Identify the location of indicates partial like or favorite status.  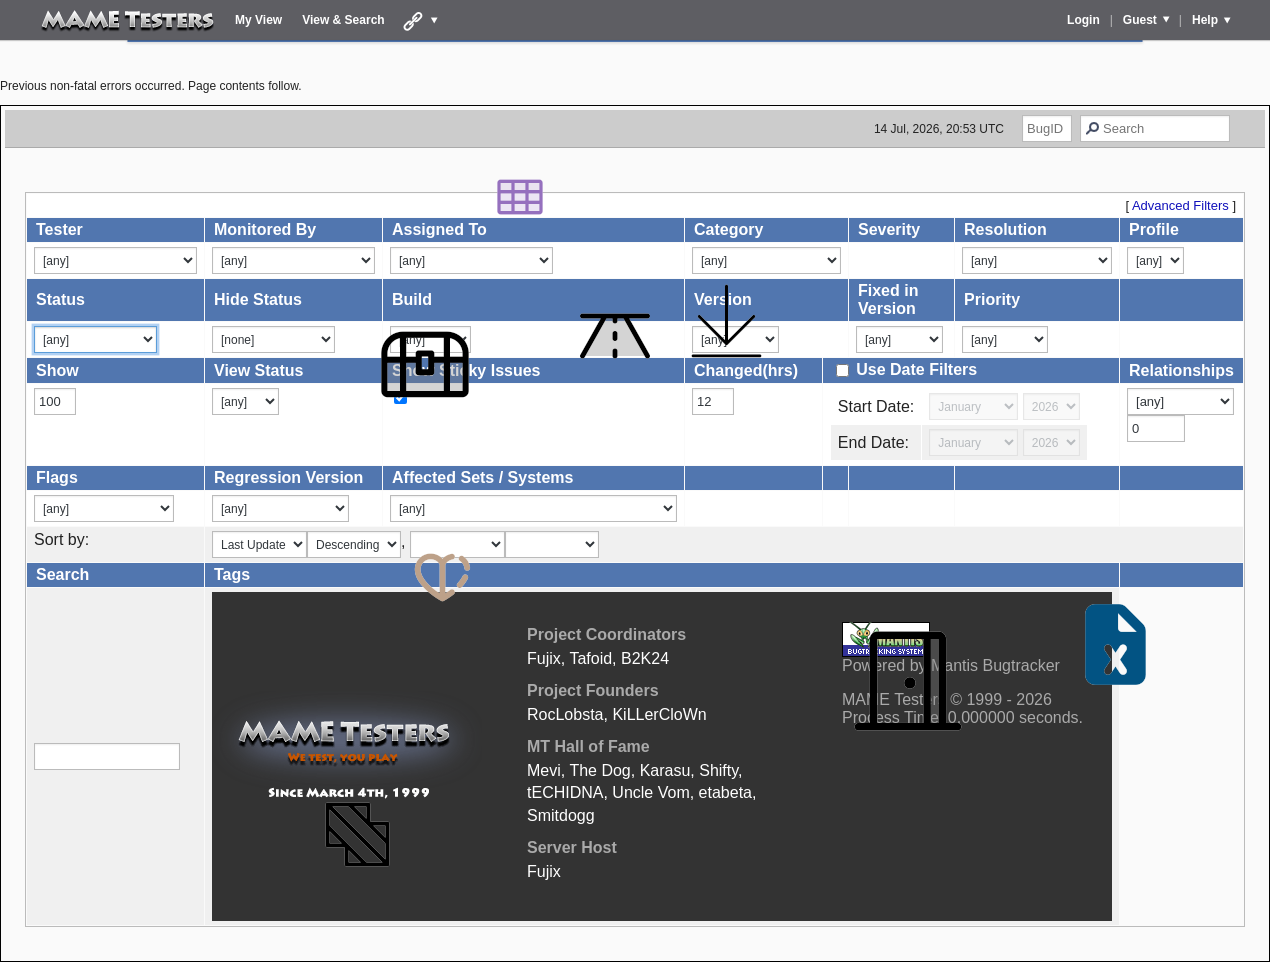
(442, 575).